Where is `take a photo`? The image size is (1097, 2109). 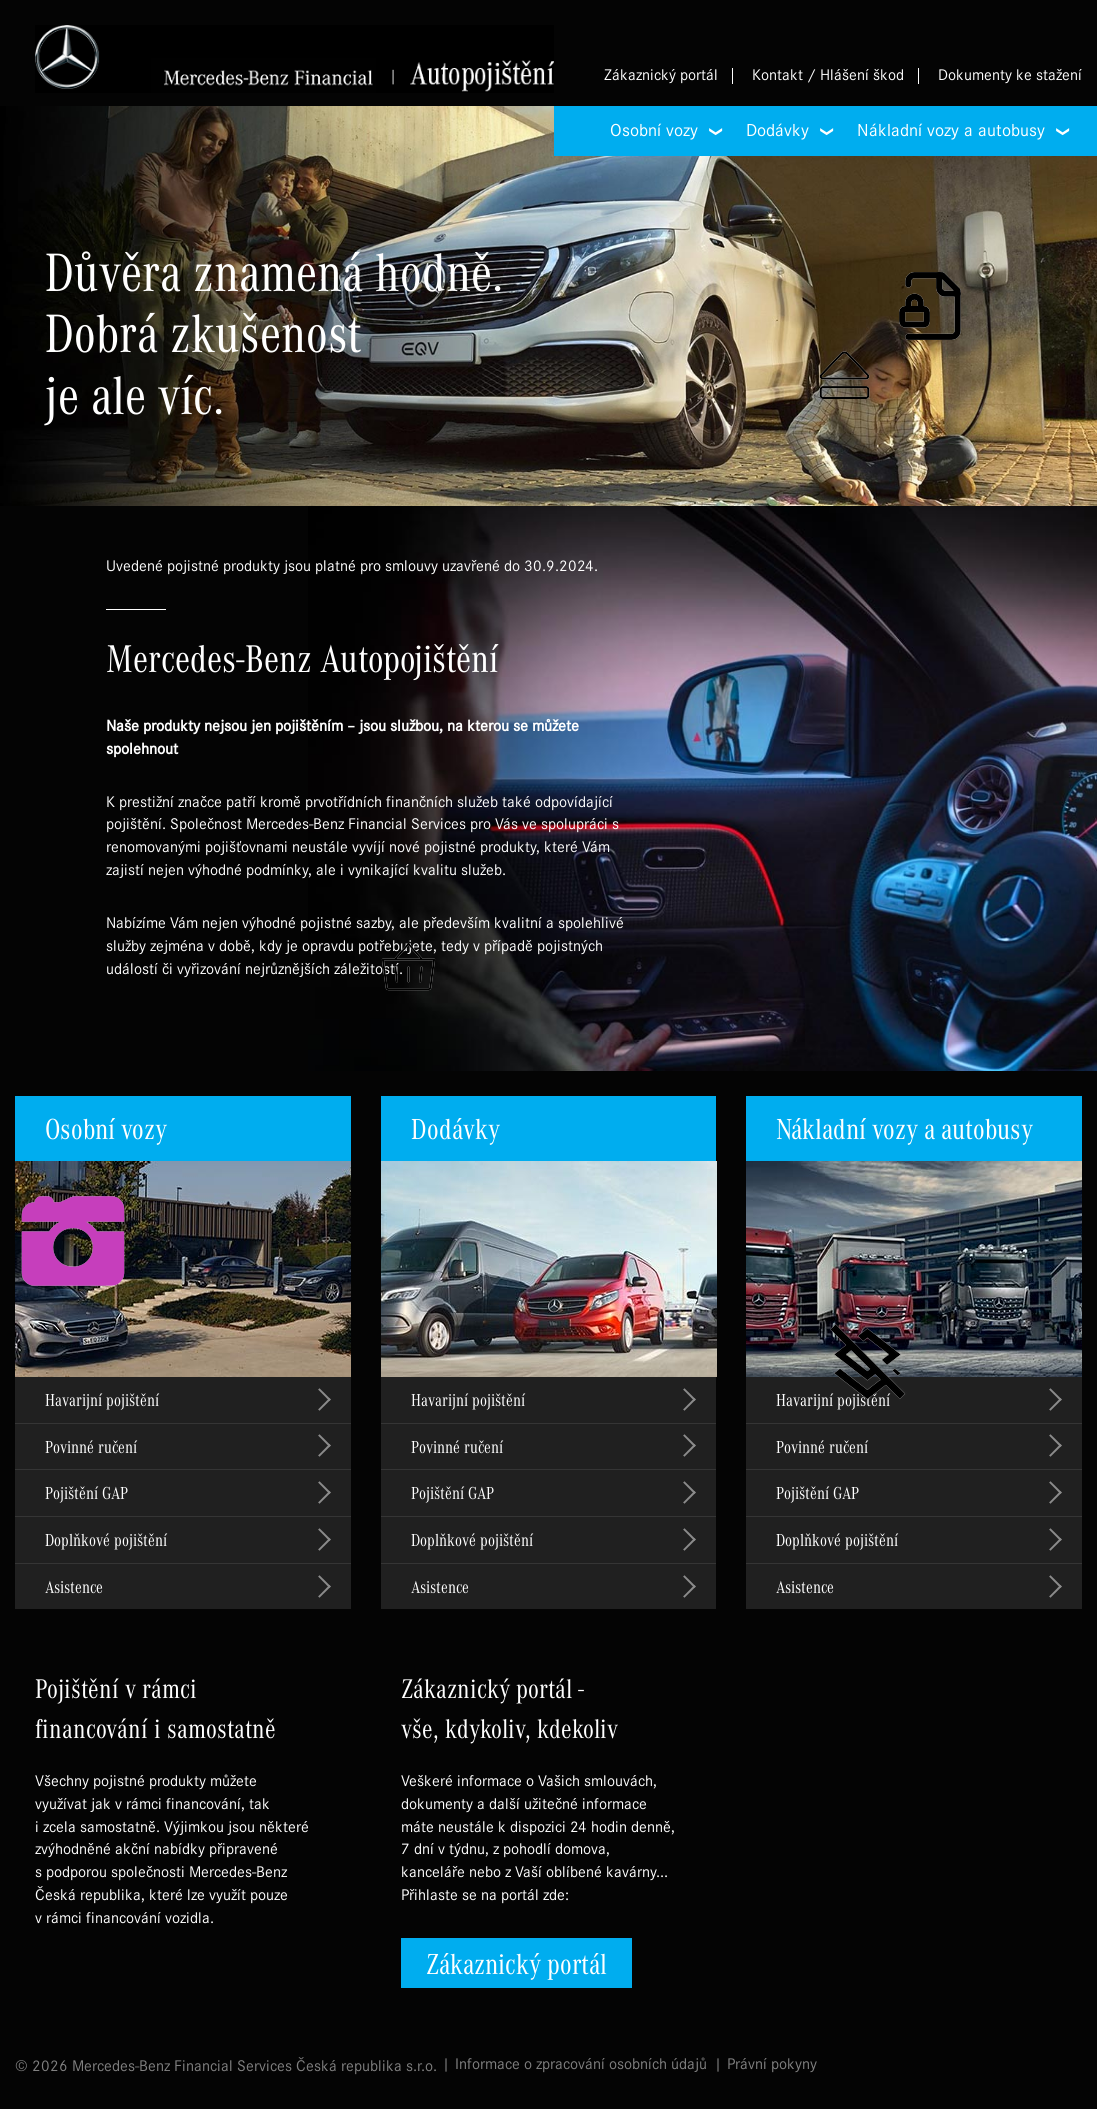 take a photo is located at coordinates (73, 1241).